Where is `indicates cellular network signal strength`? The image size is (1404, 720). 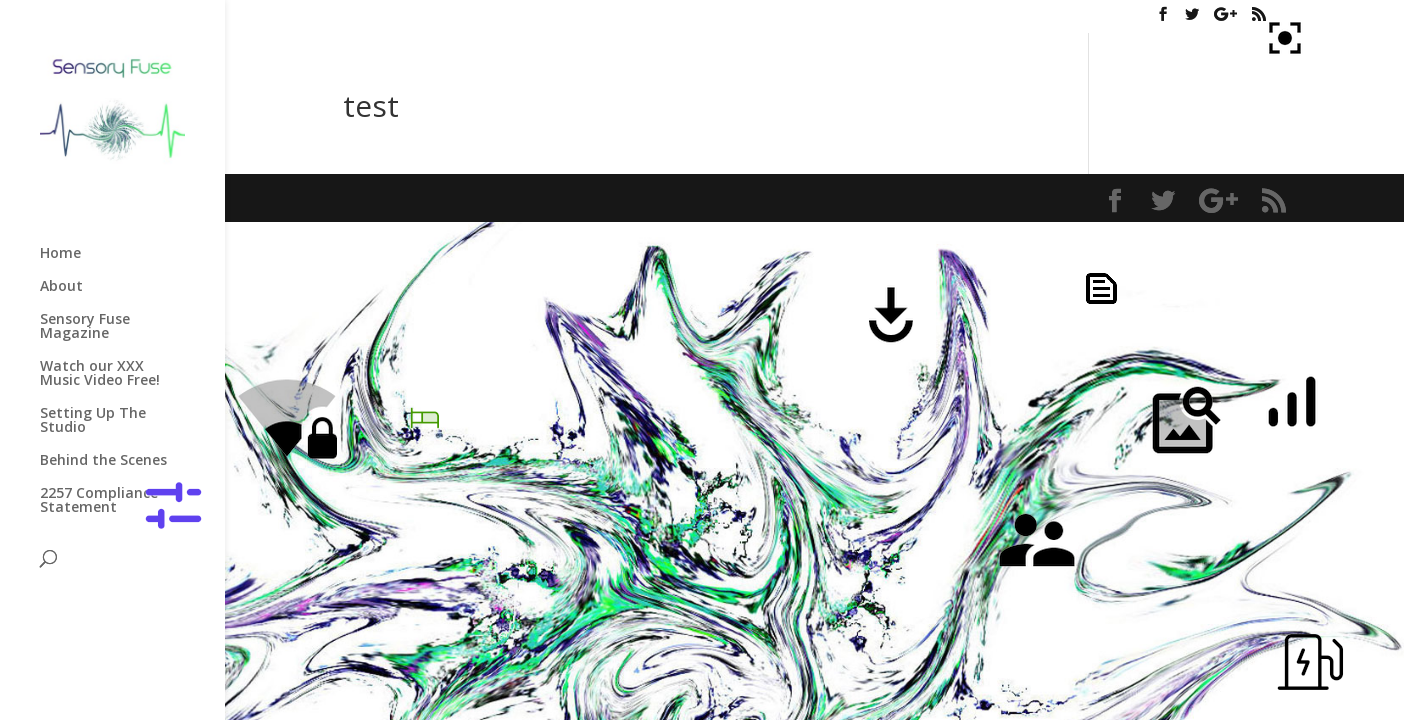
indicates cellular network signal strength is located at coordinates (1290, 401).